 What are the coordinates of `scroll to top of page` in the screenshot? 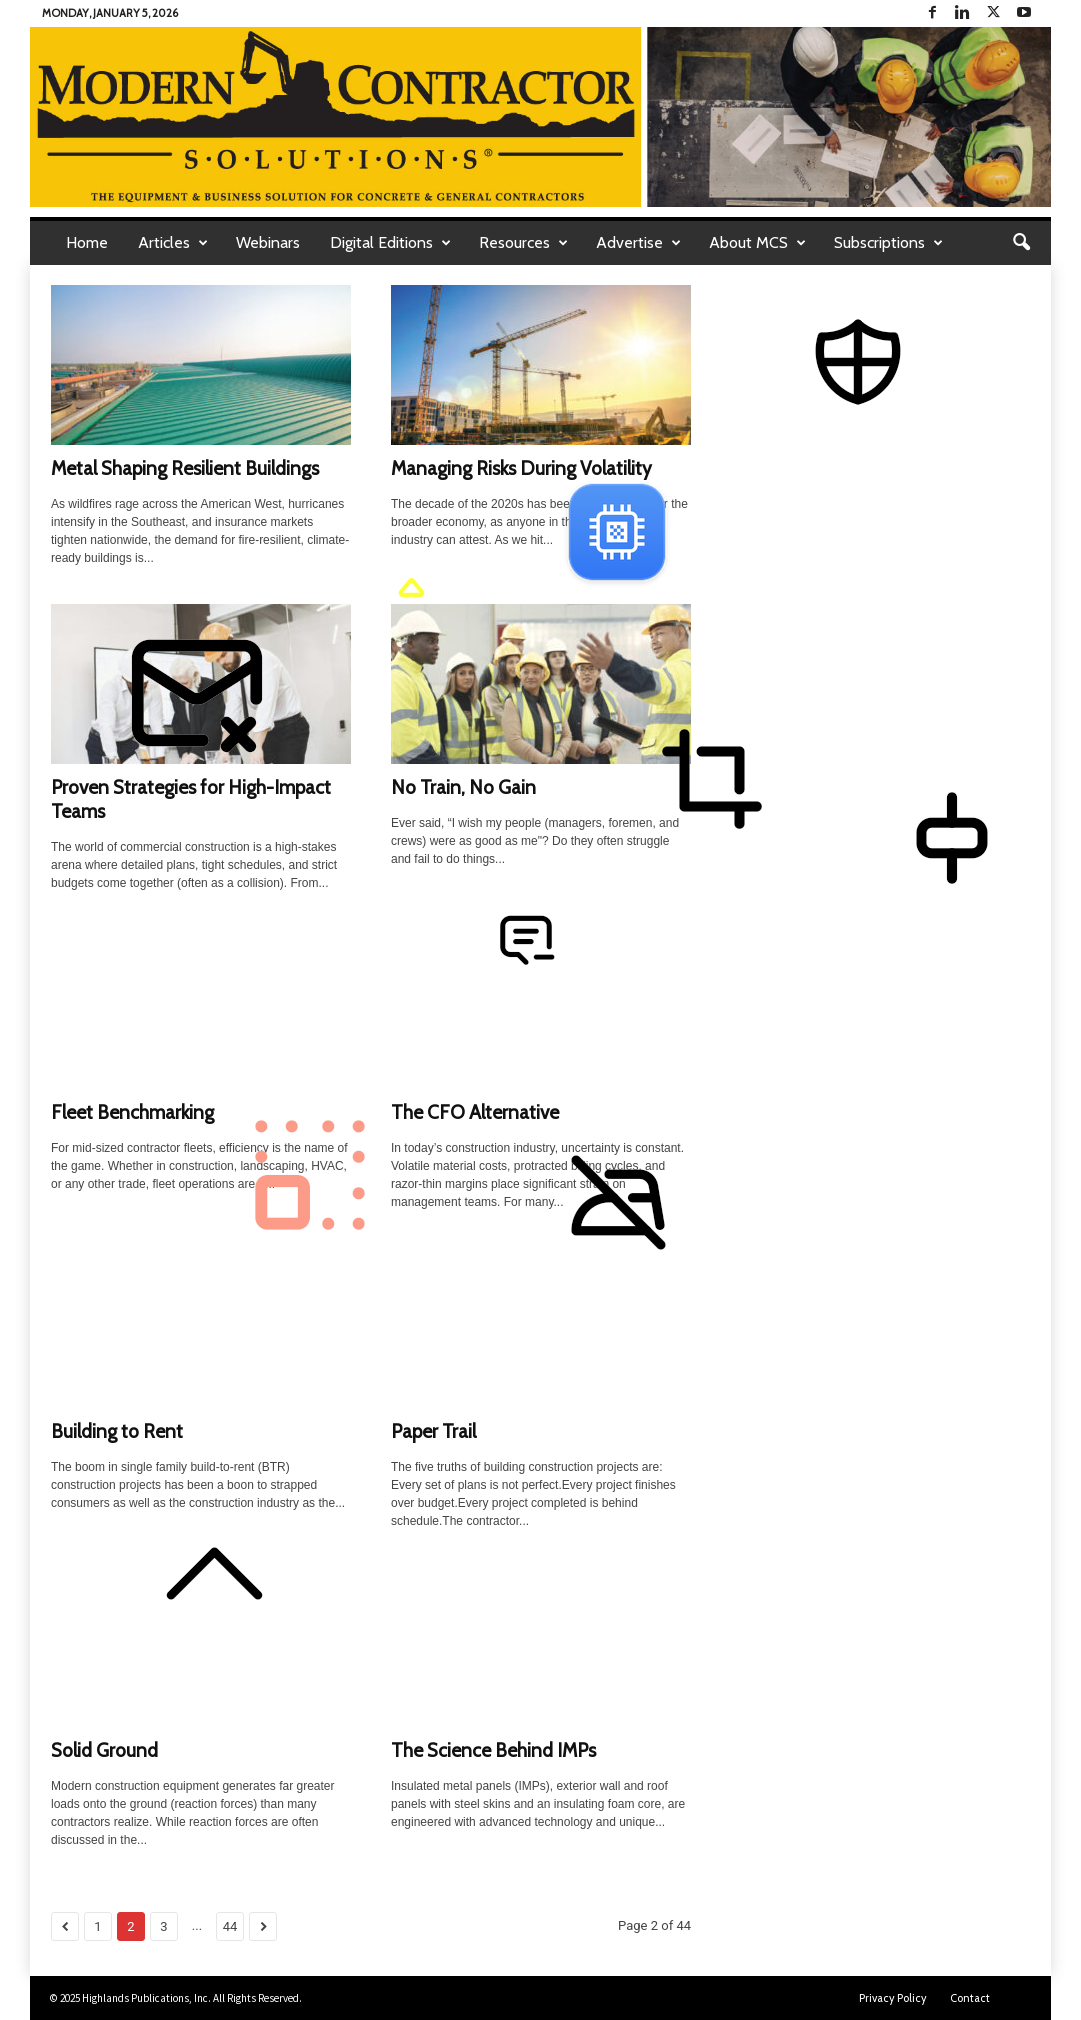 It's located at (411, 588).